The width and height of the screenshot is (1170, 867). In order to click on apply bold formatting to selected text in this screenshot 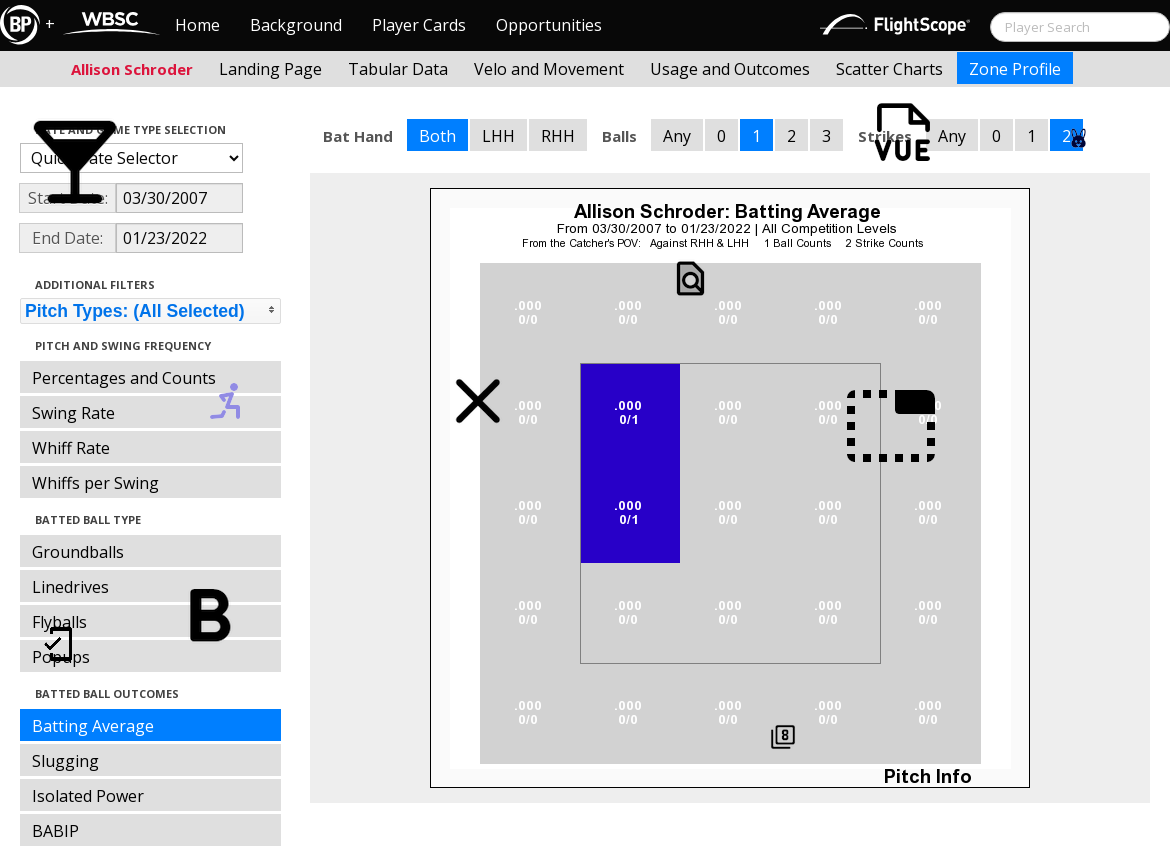, I will do `click(209, 619)`.